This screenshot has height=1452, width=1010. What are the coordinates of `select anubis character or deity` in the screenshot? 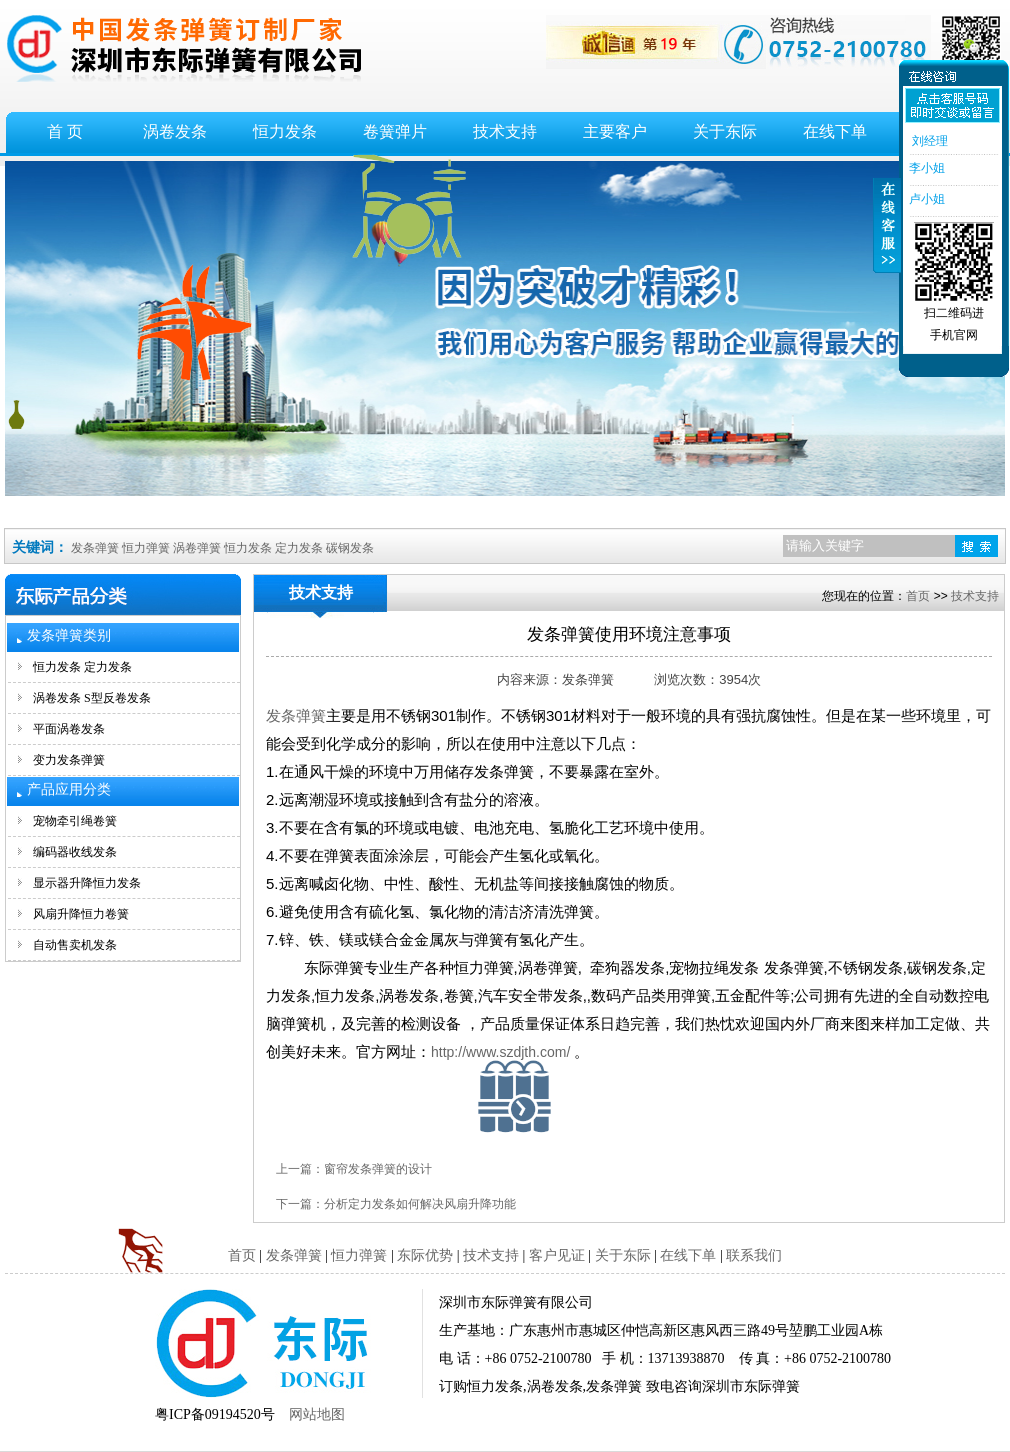 It's located at (194, 322).